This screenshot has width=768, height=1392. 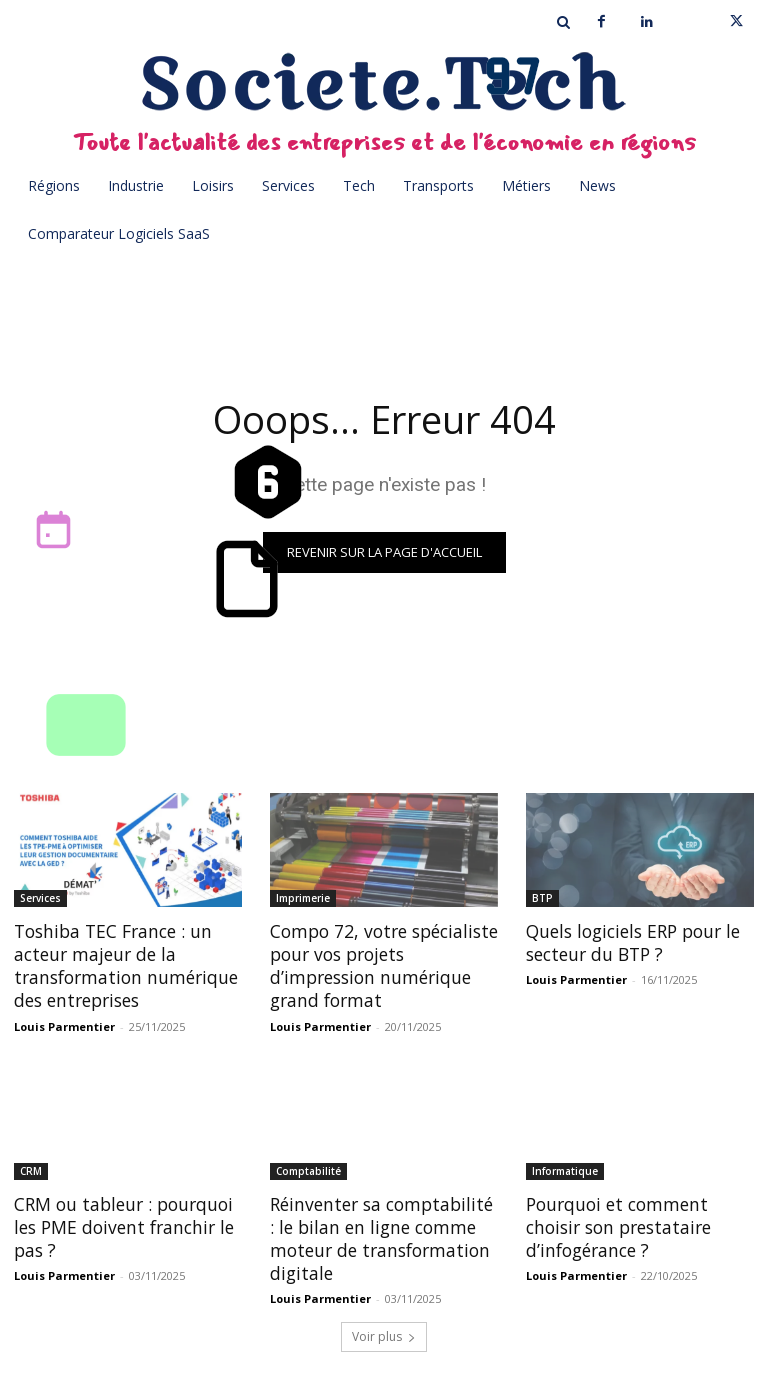 What do you see at coordinates (247, 579) in the screenshot?
I see `view or open a file` at bounding box center [247, 579].